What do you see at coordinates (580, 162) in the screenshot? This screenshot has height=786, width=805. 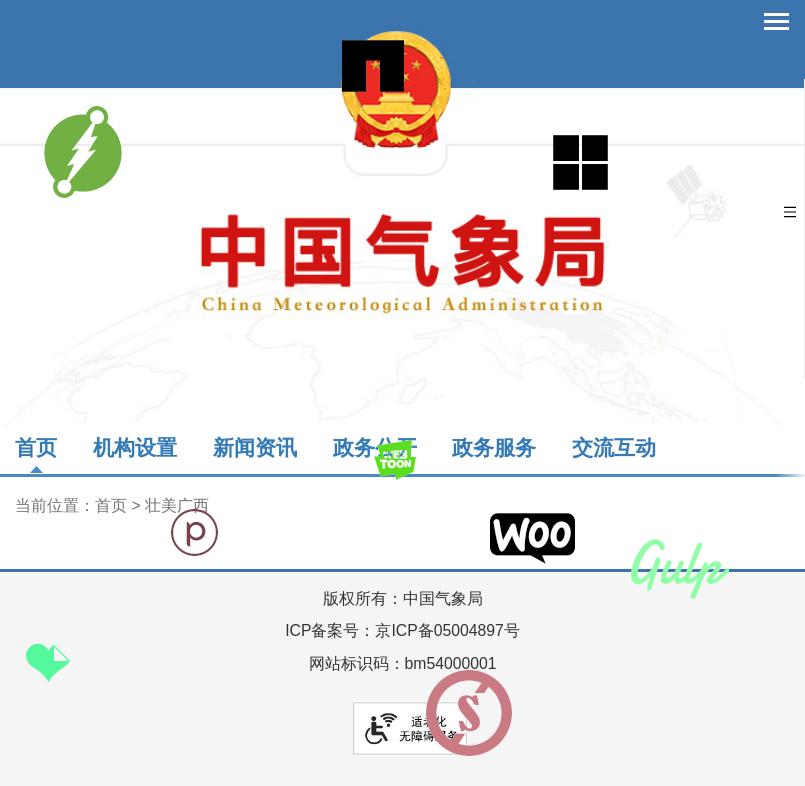 I see `sign in with microsoft account` at bounding box center [580, 162].